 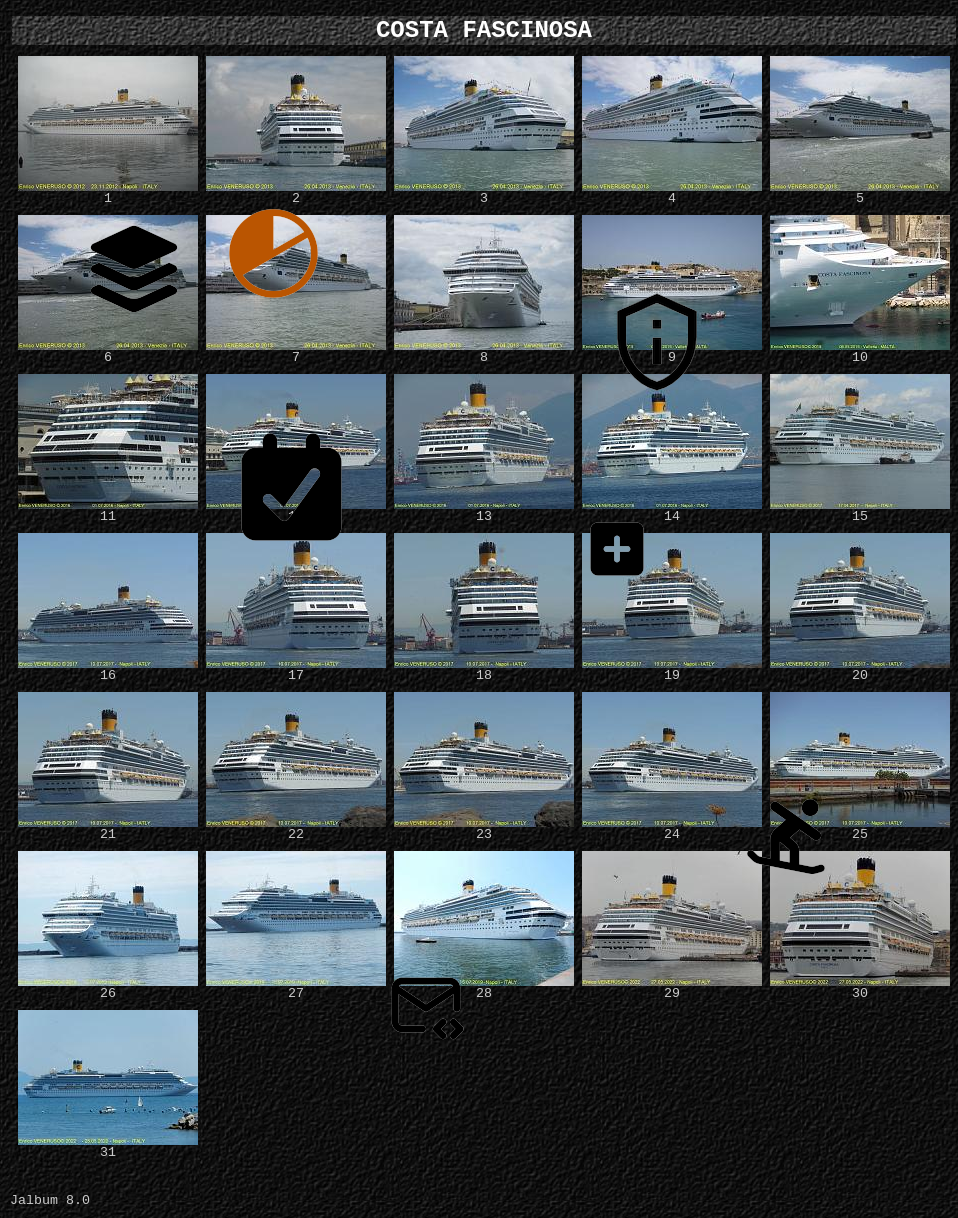 I want to click on confirm or schedule an appointment, so click(x=291, y=490).